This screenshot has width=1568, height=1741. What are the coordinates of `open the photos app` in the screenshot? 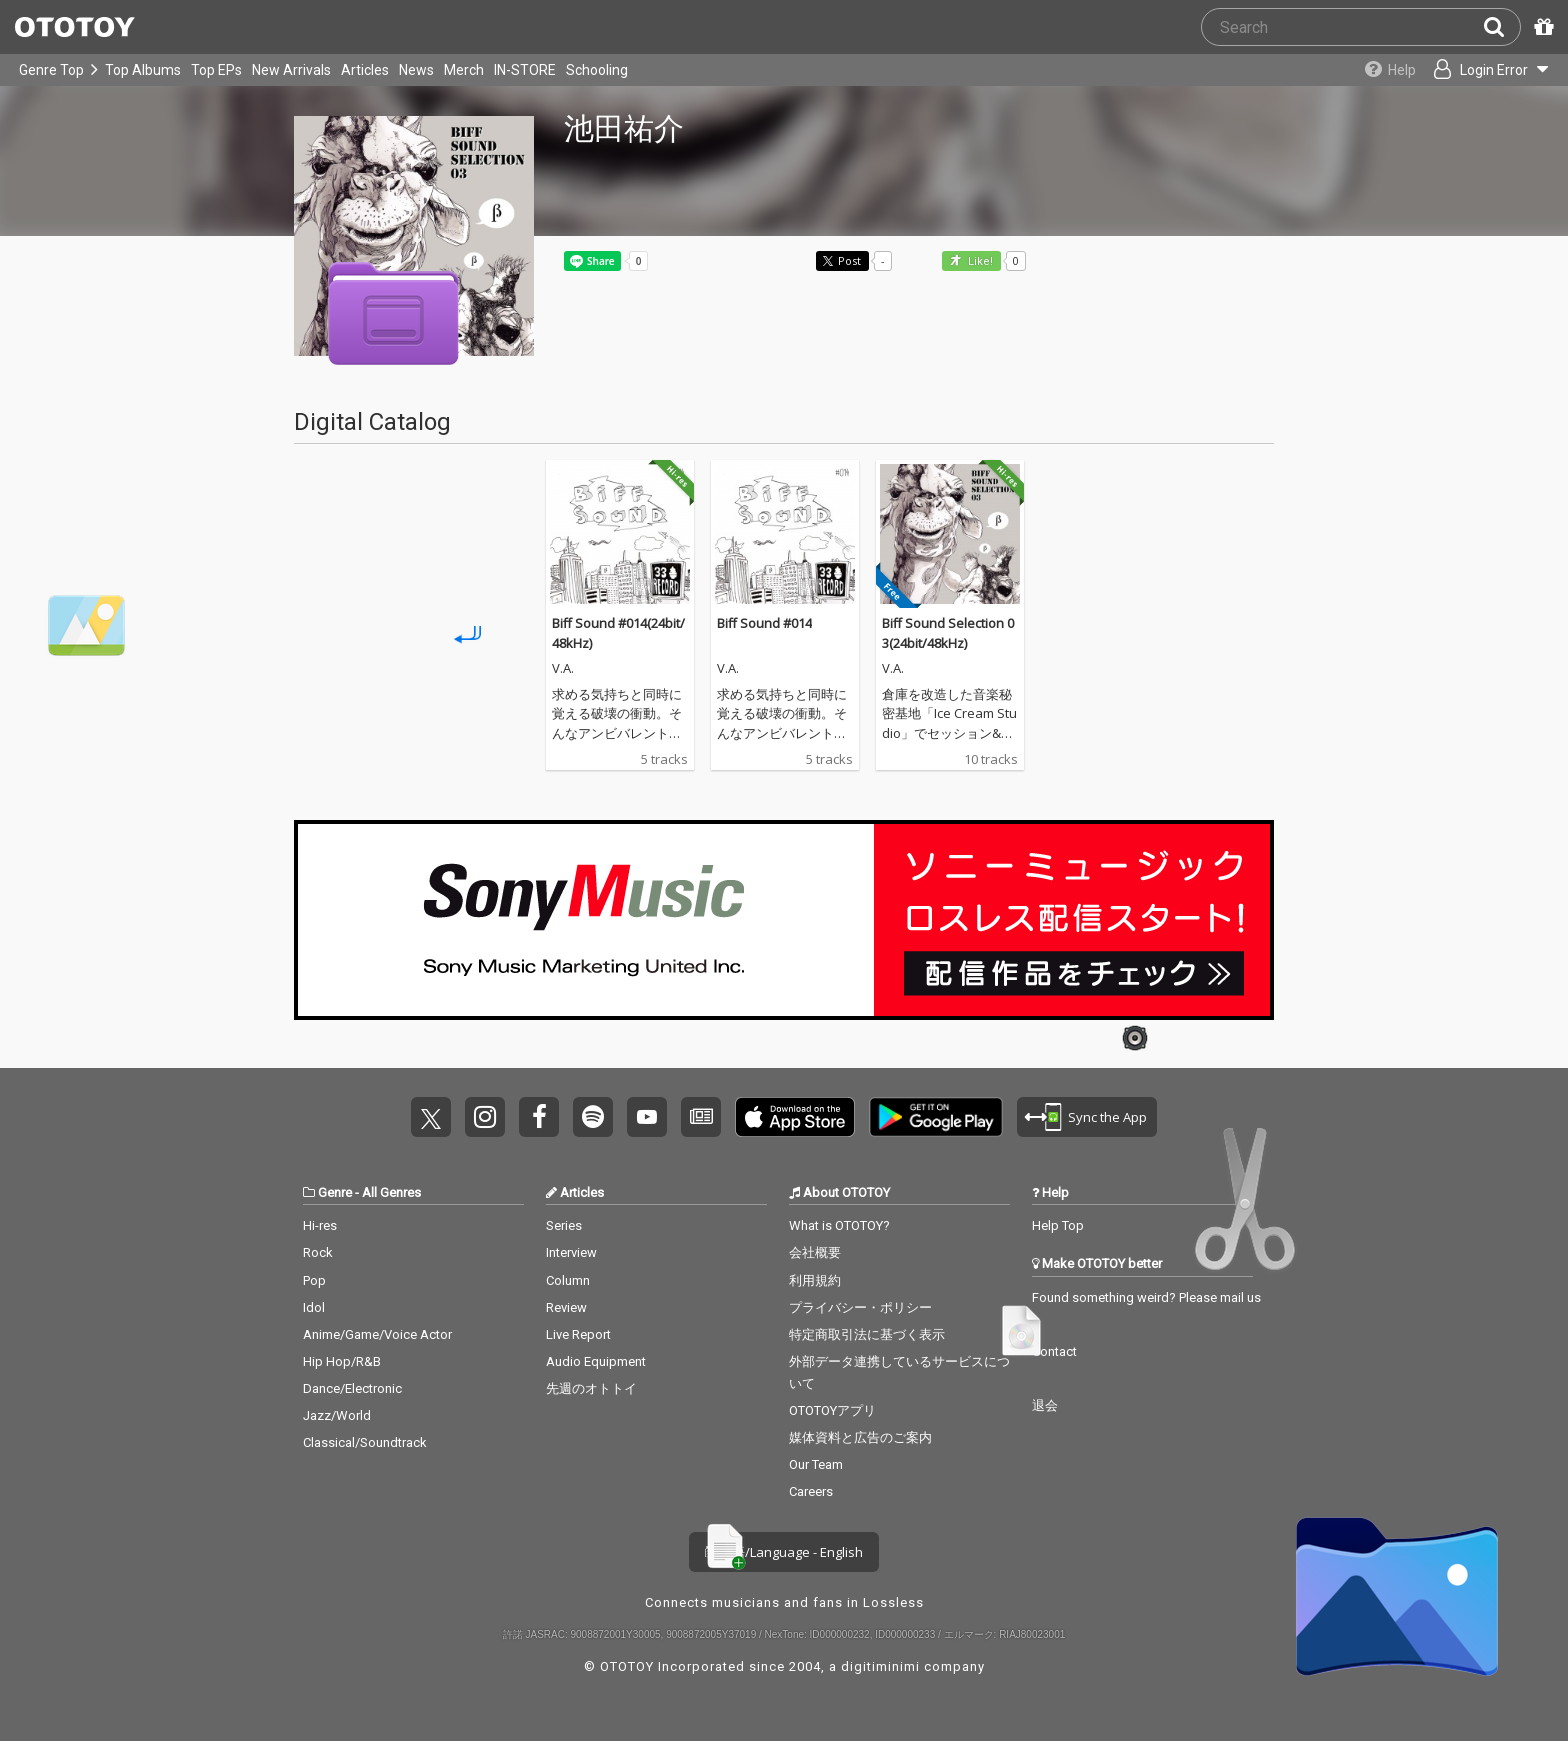 It's located at (86, 625).